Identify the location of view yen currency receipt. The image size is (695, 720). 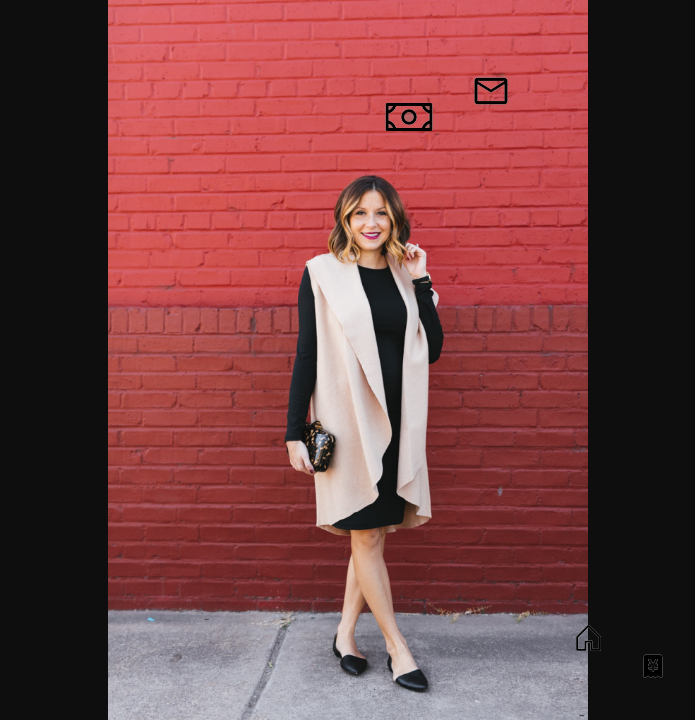
(653, 666).